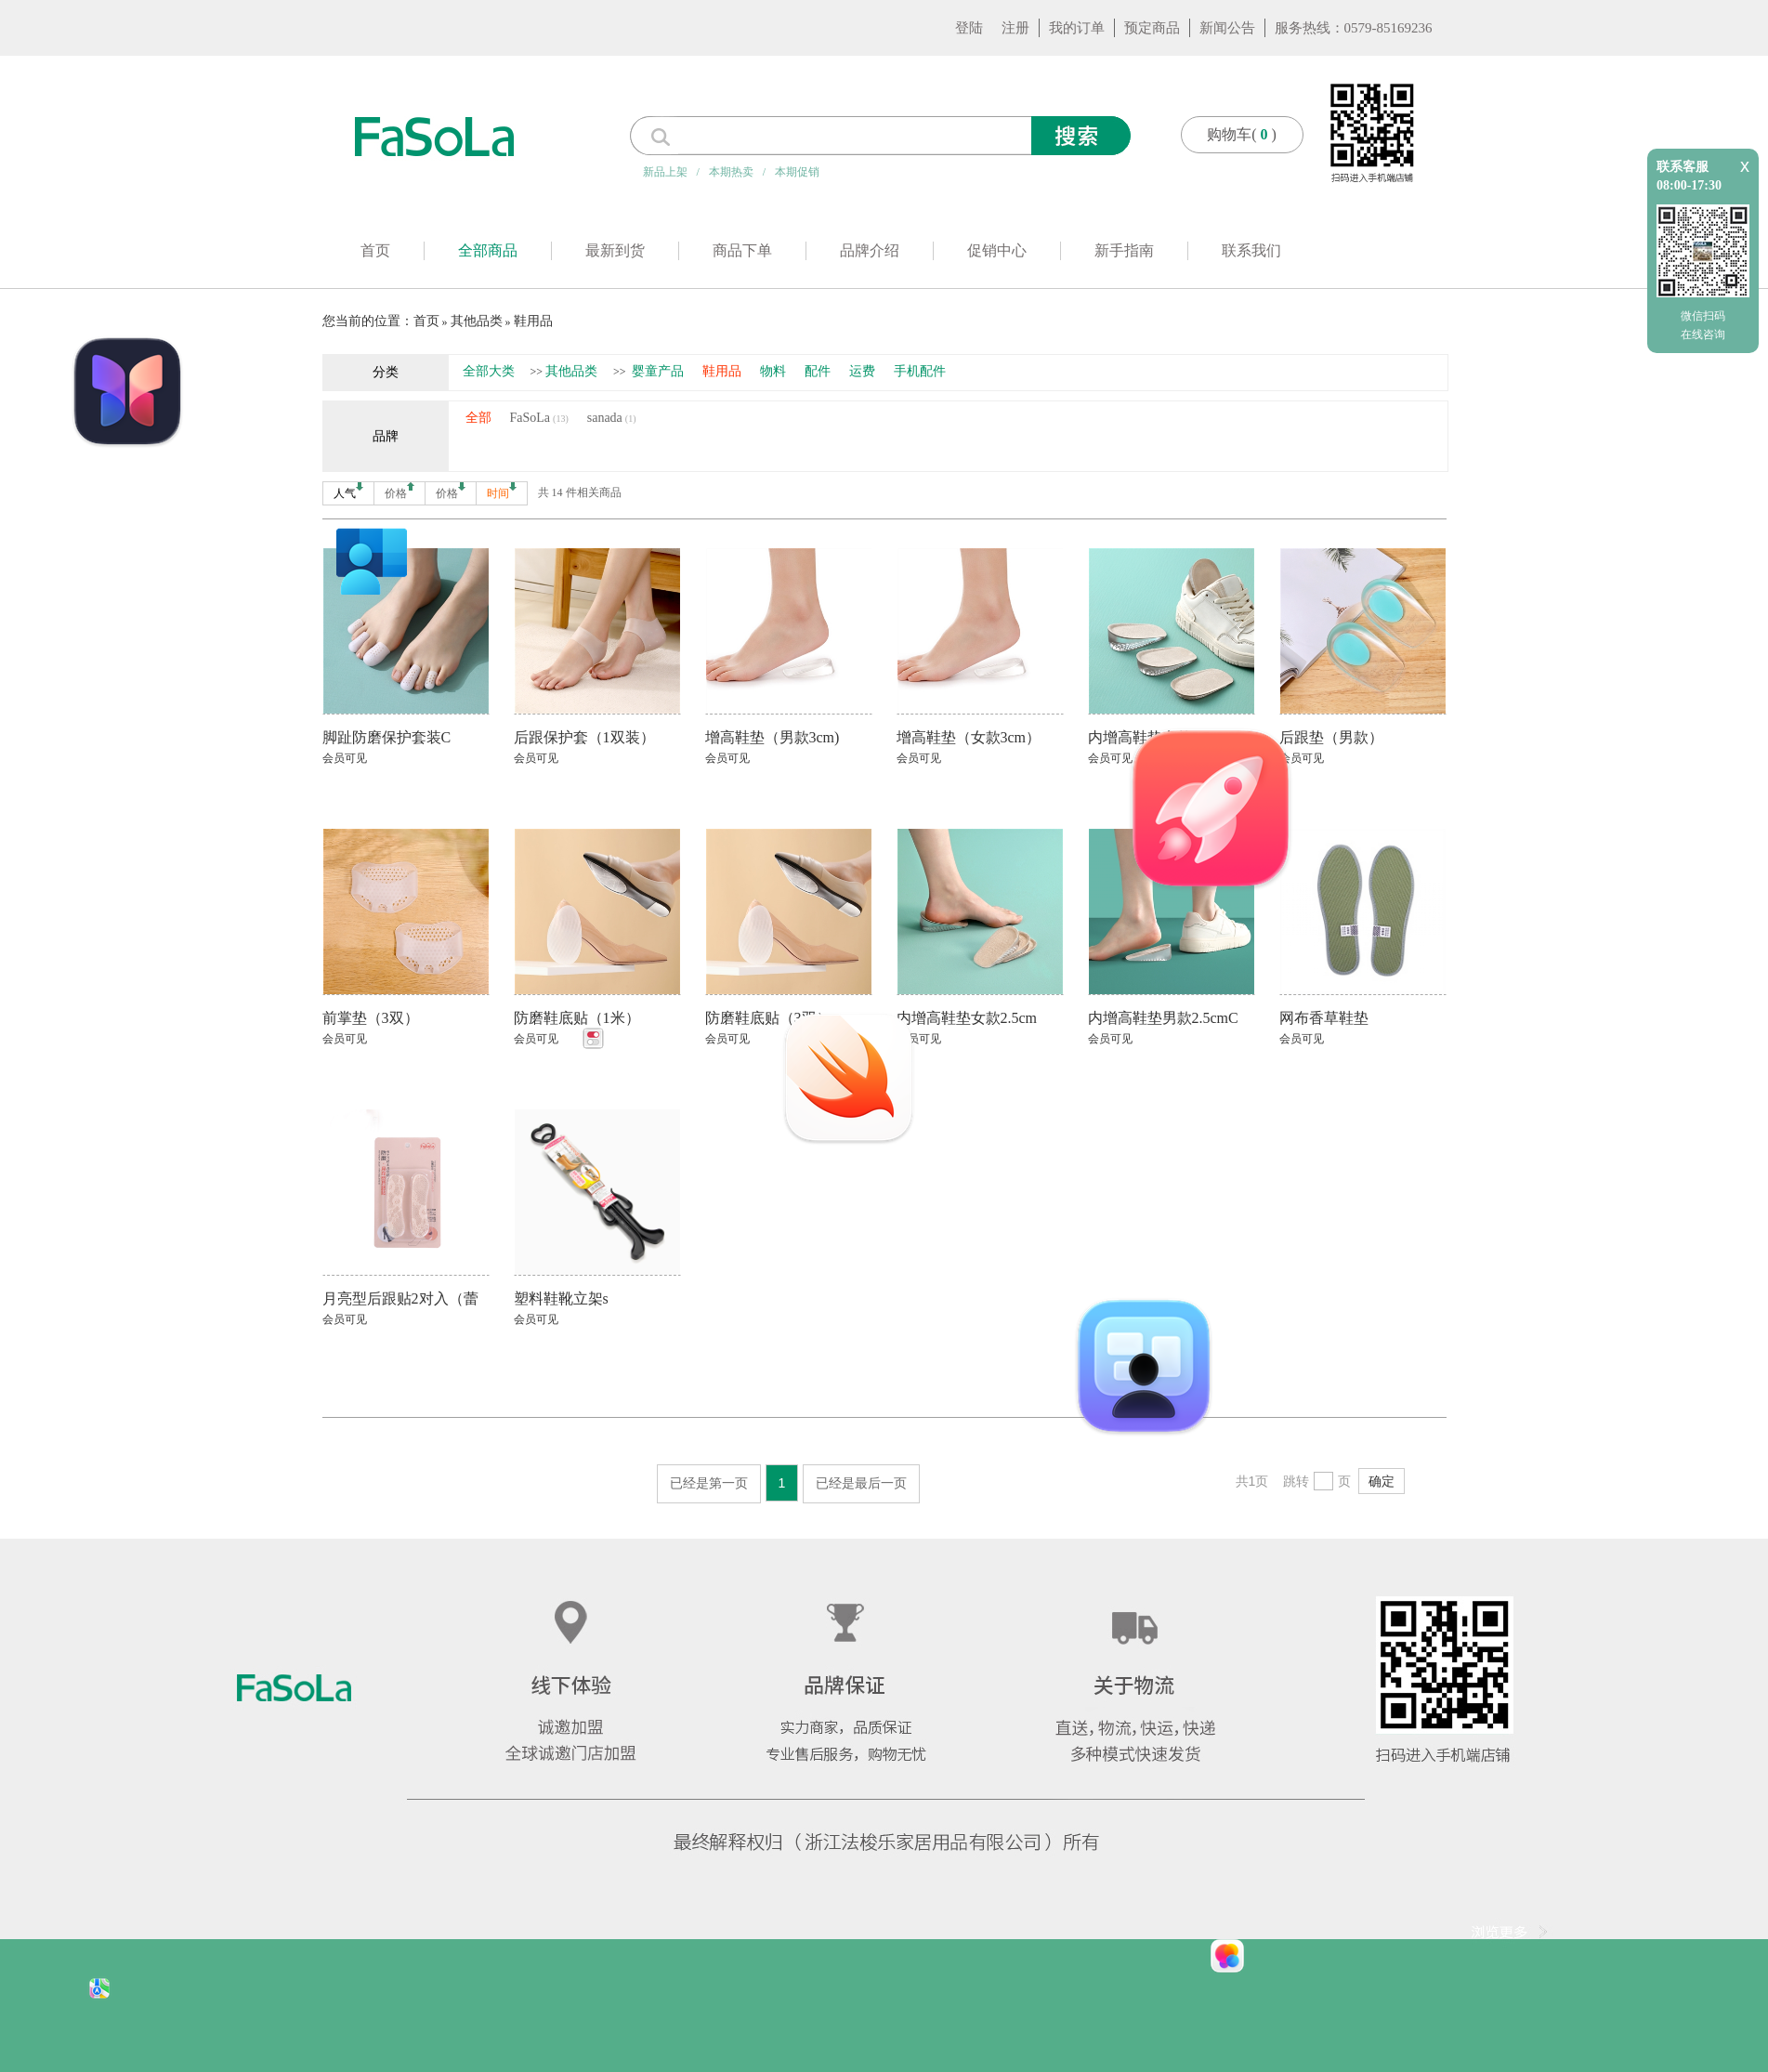 The width and height of the screenshot is (1768, 2072). Describe the element at coordinates (99, 1988) in the screenshot. I see `open Apple Maps application` at that location.